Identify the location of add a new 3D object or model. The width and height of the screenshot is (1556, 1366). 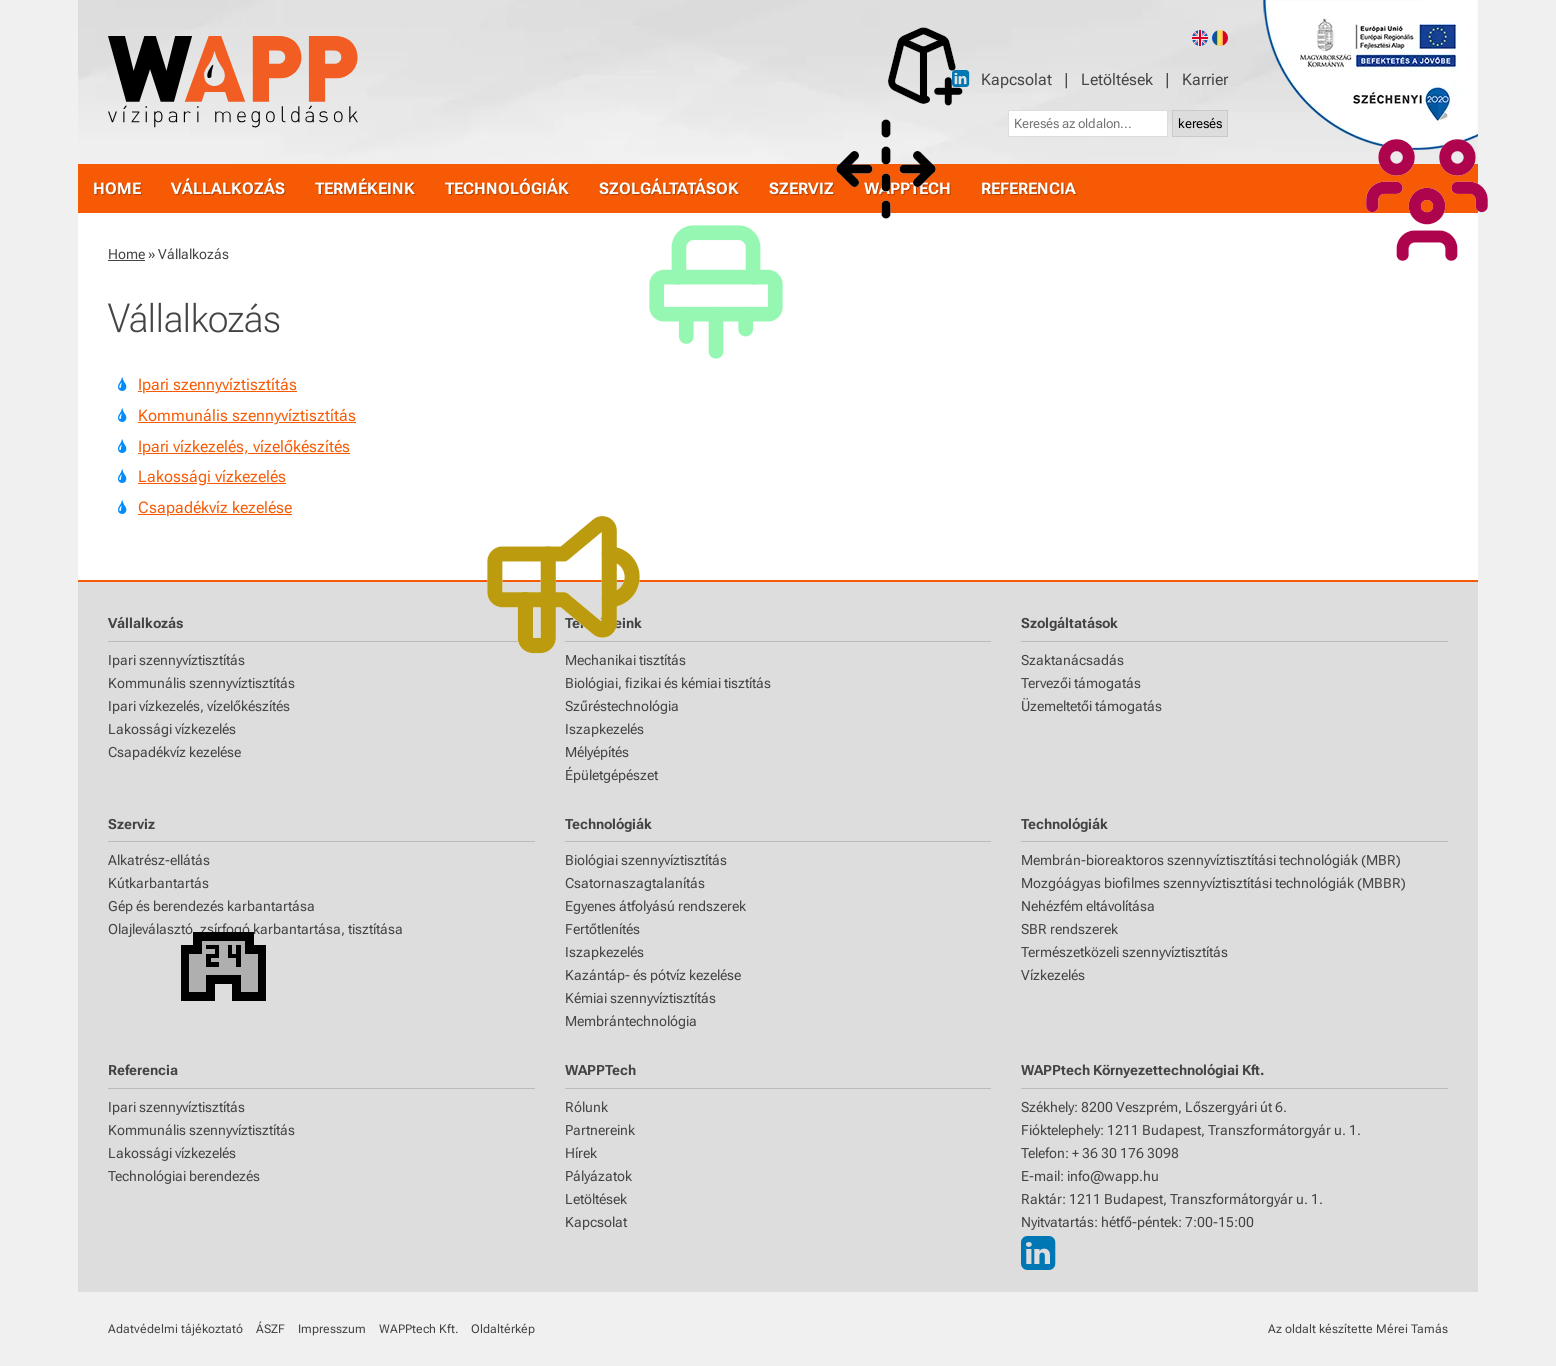
(923, 66).